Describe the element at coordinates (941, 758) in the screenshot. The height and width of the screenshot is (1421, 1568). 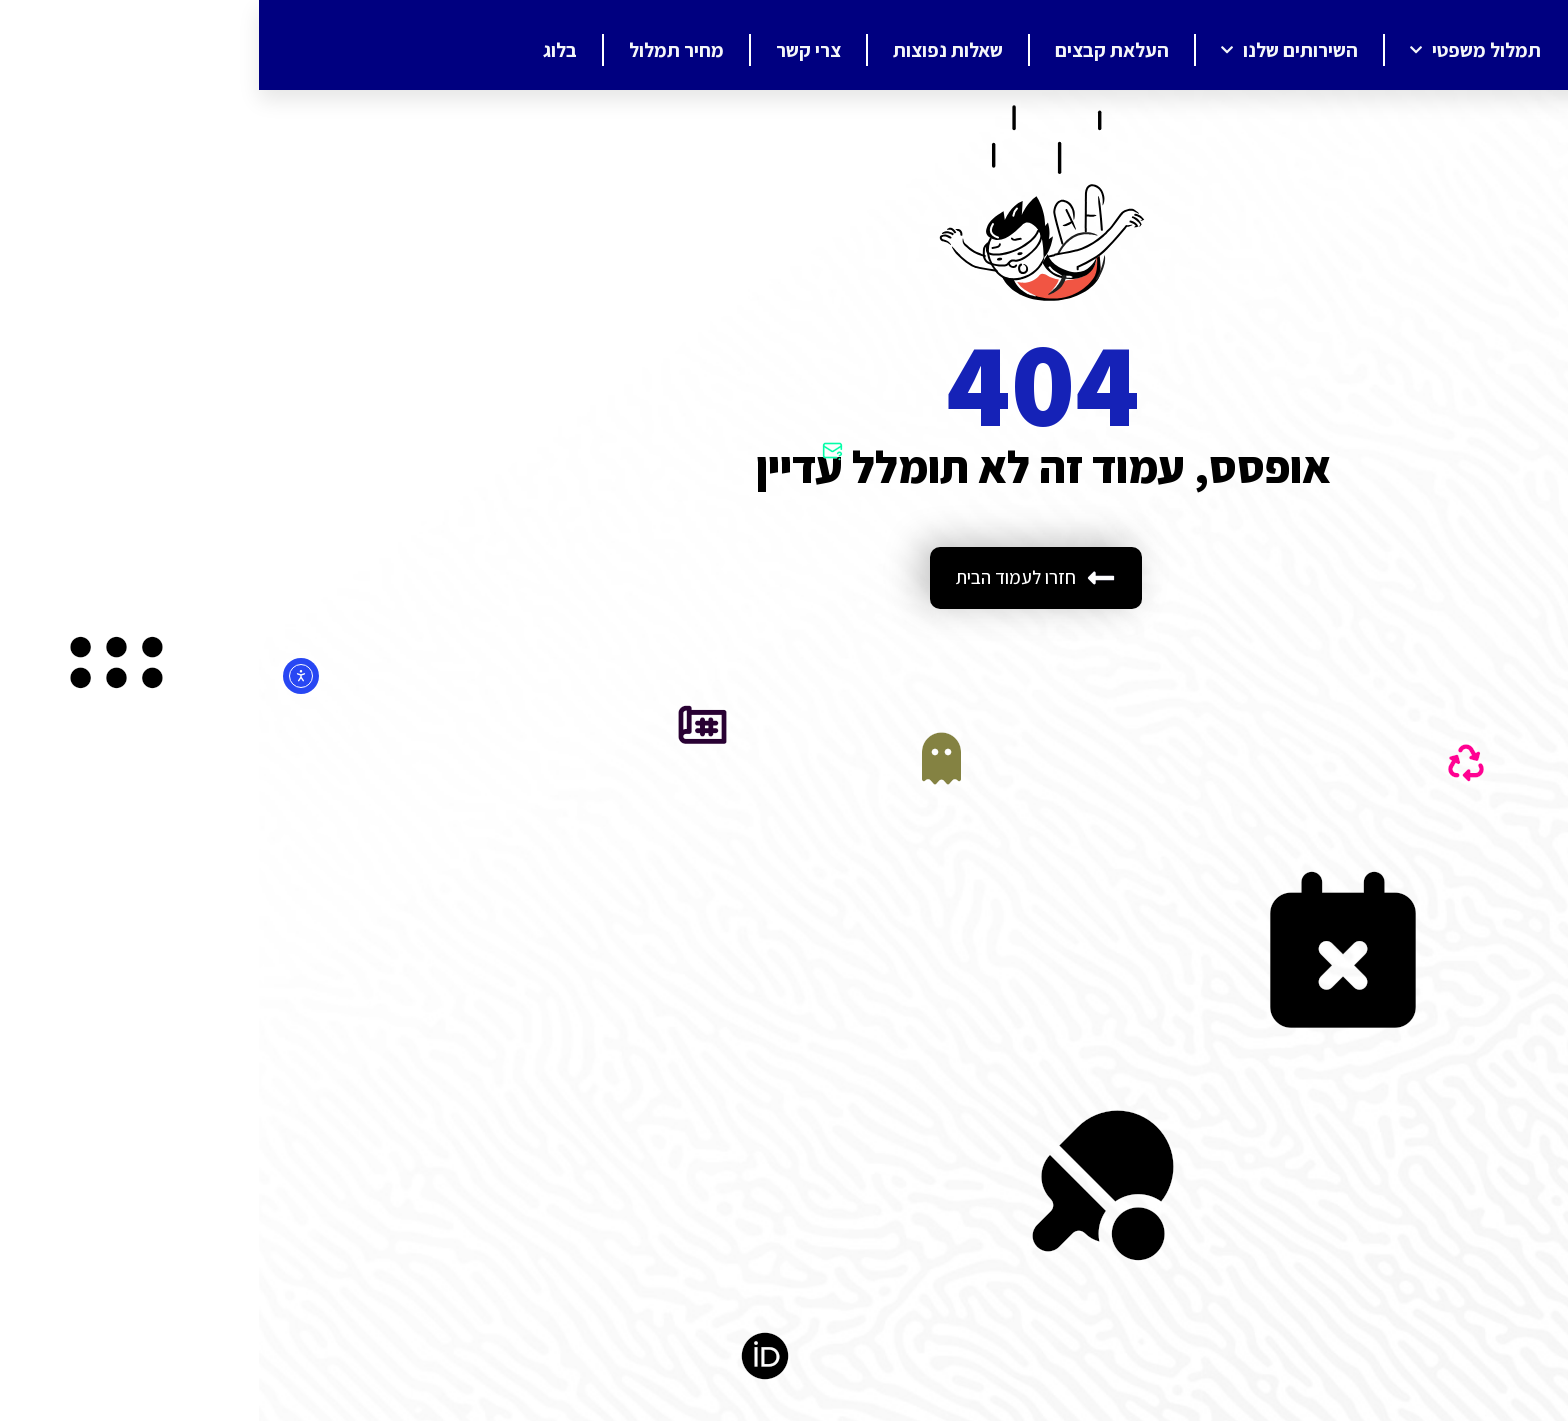
I see `toggle ghost mode or invisible status` at that location.